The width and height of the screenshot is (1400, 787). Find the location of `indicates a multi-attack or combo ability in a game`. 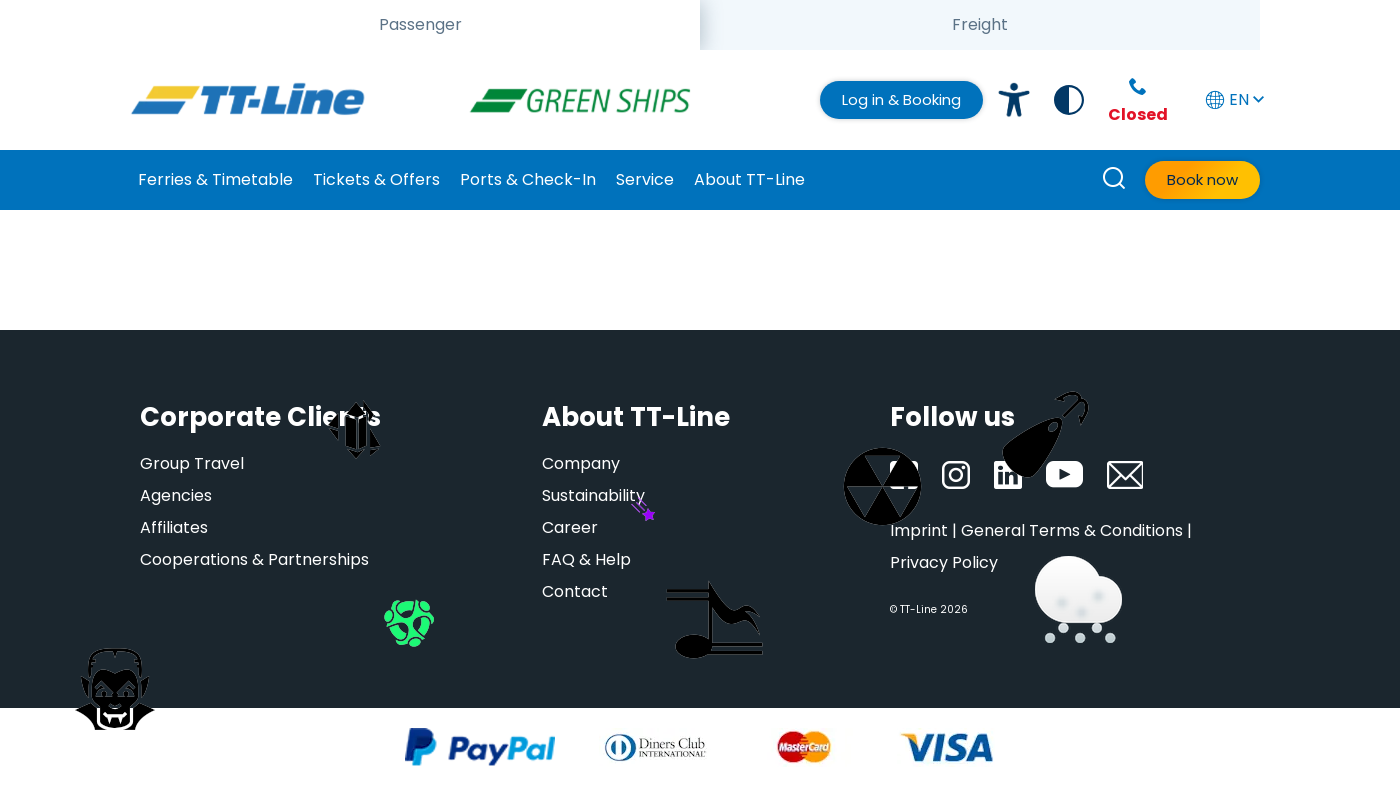

indicates a multi-attack or combo ability in a game is located at coordinates (409, 623).